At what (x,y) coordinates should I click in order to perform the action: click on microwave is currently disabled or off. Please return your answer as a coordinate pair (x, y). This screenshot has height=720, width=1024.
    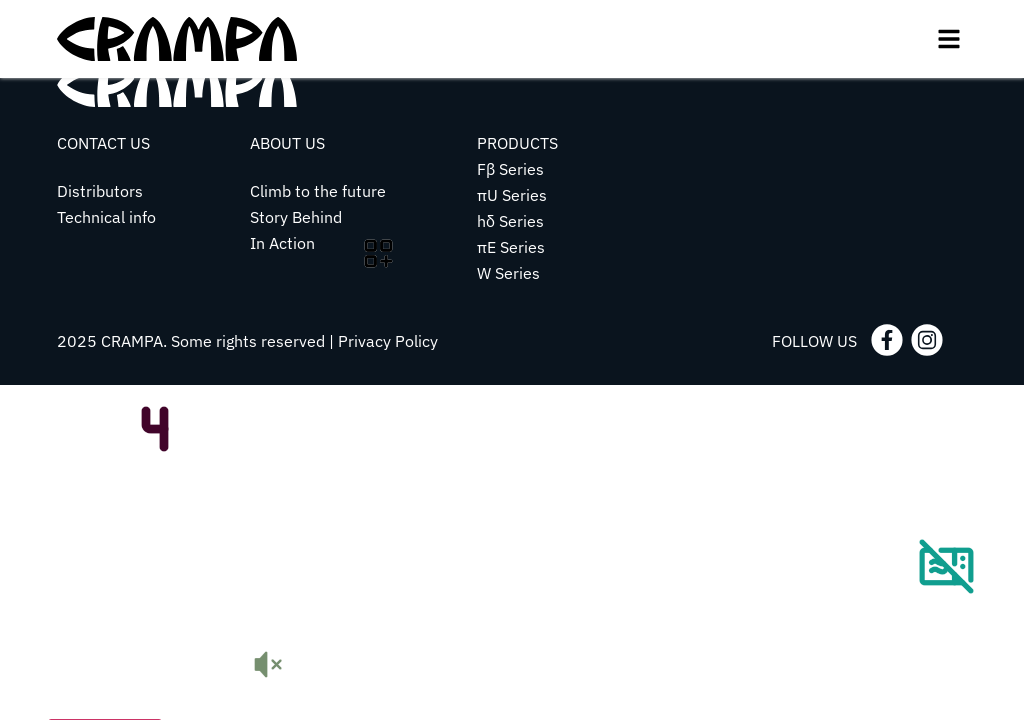
    Looking at the image, I should click on (946, 566).